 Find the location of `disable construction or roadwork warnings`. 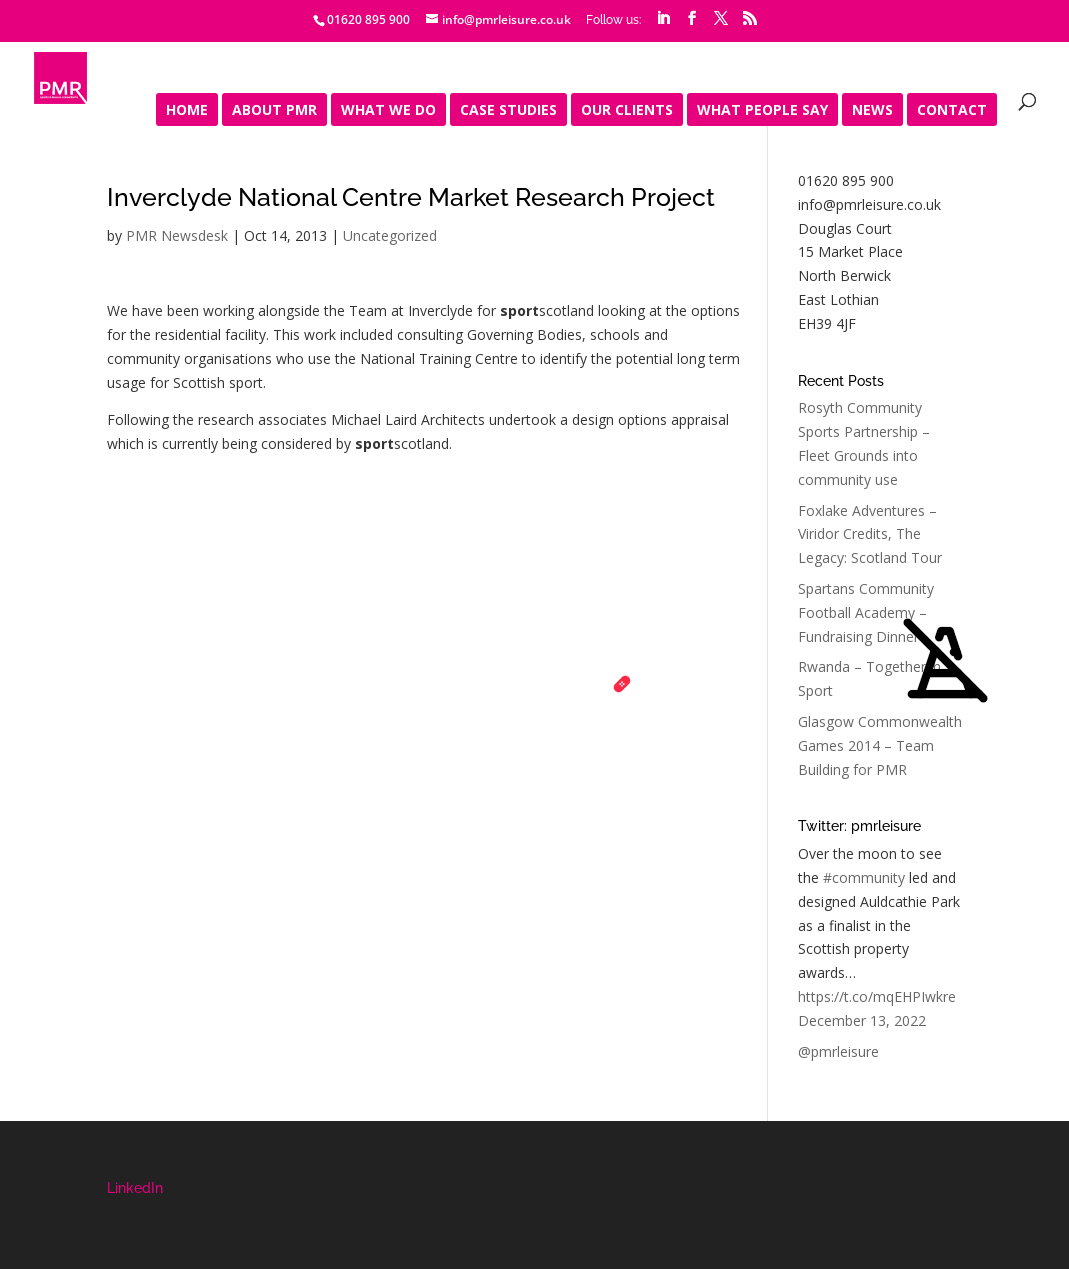

disable construction or roadwork warnings is located at coordinates (945, 660).